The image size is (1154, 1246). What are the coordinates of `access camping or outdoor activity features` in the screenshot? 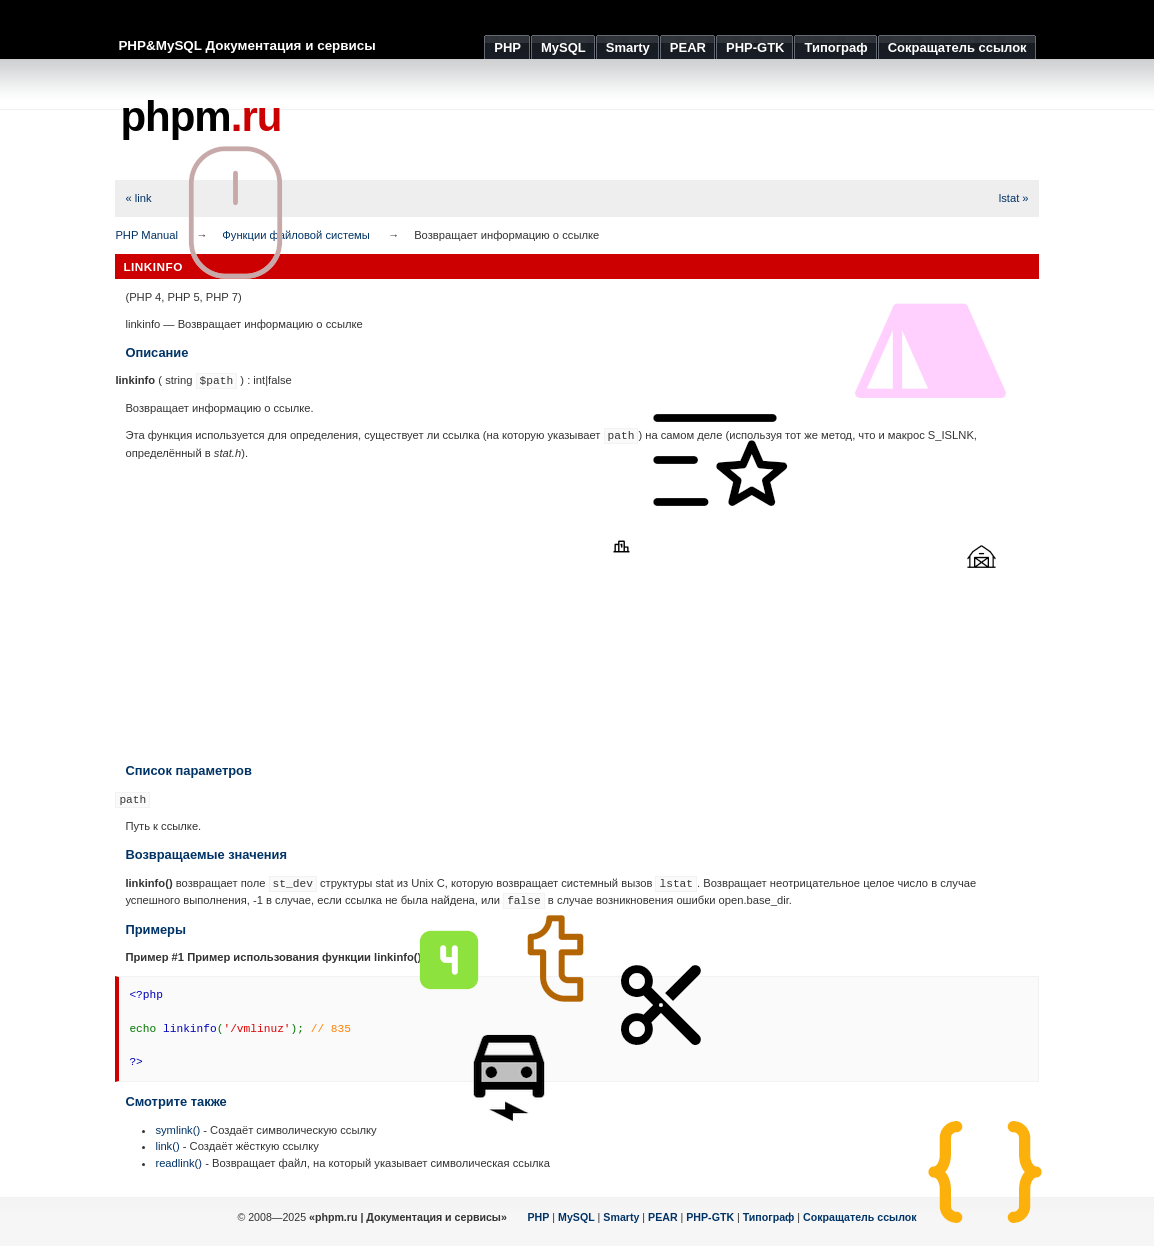 It's located at (930, 355).